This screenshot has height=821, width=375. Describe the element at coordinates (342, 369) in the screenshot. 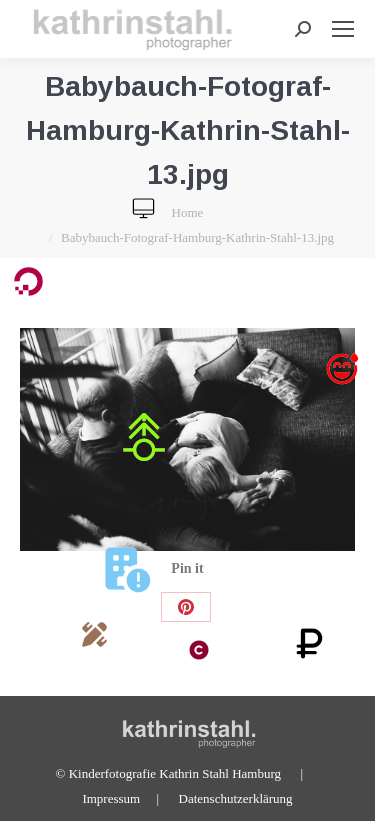

I see `react with nervous or relieved laughter` at that location.